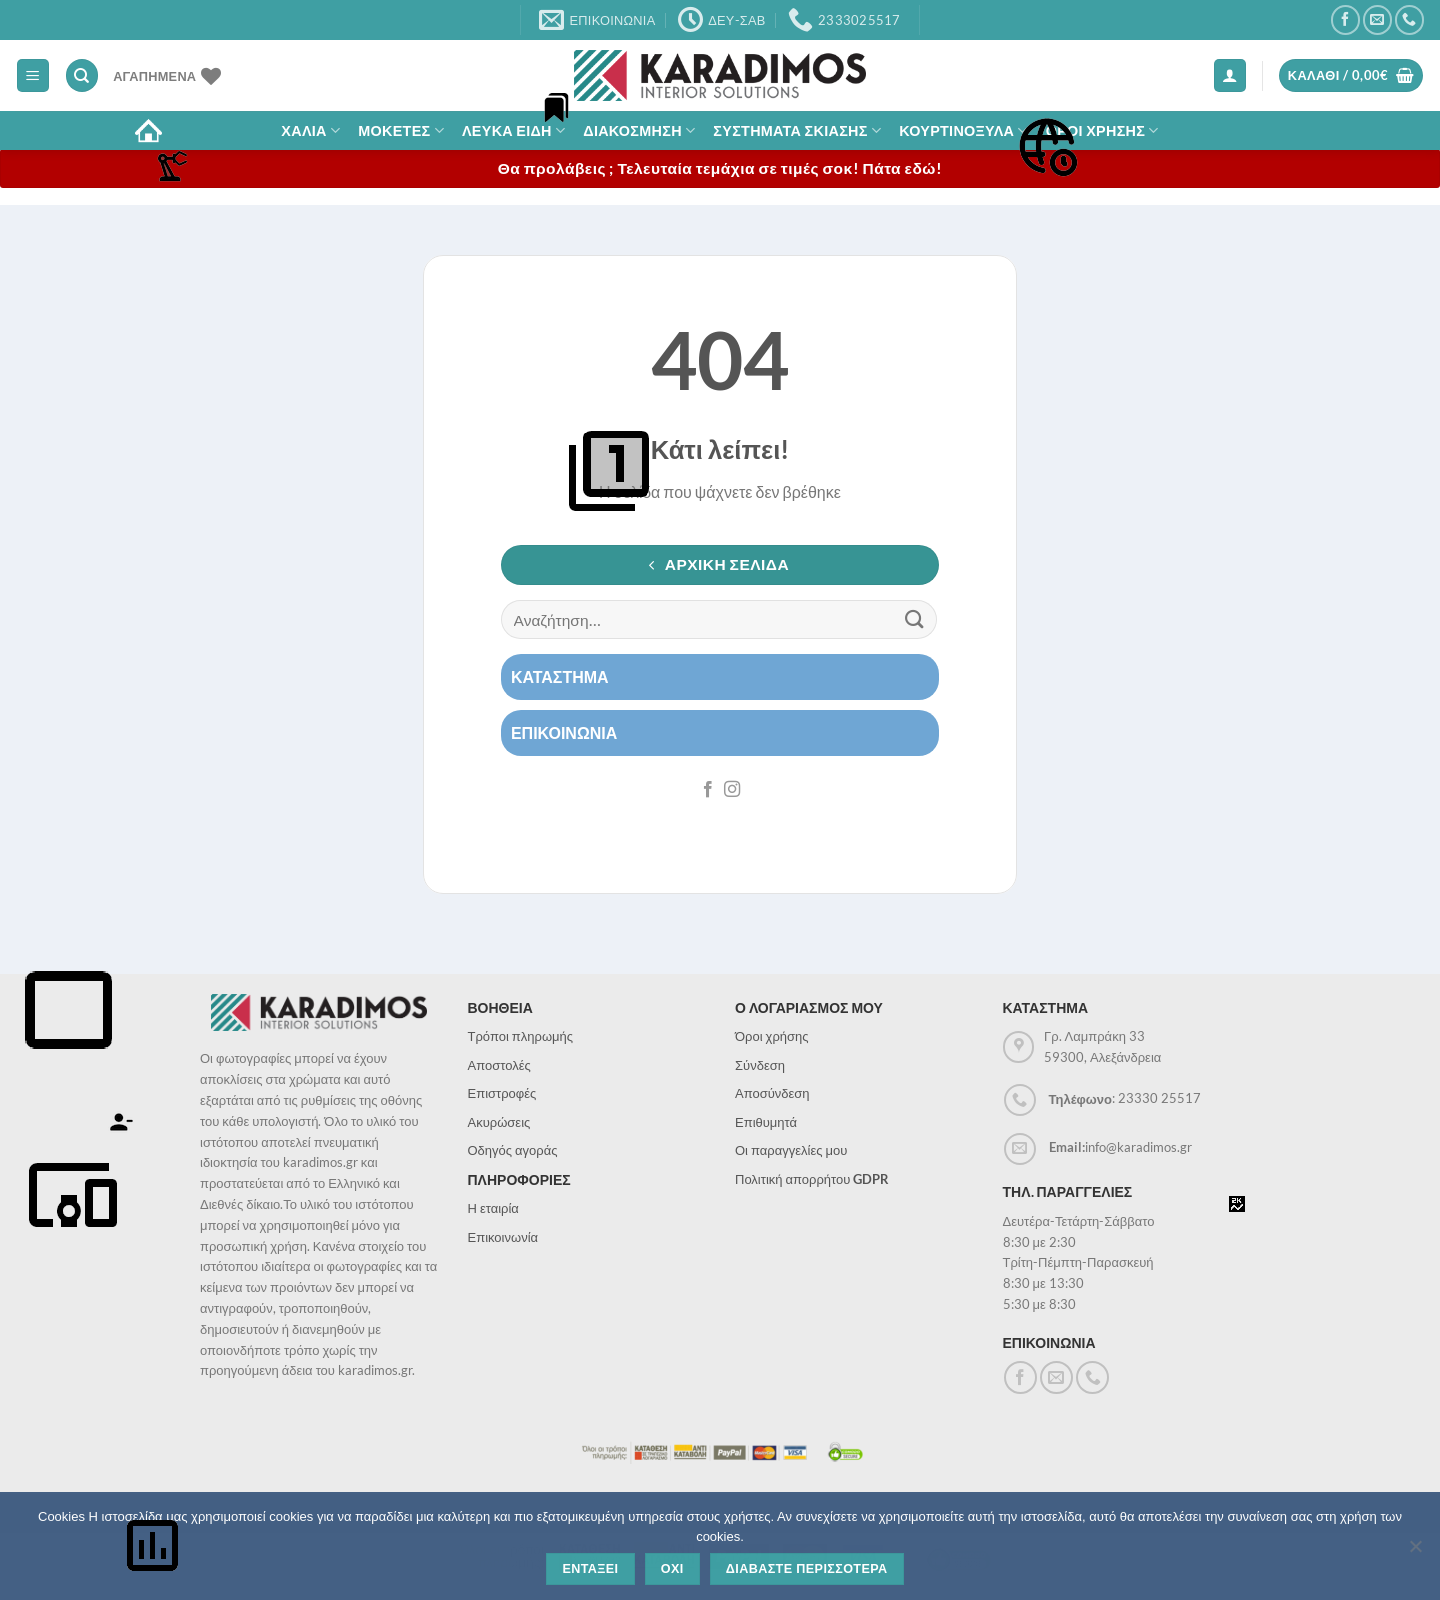 Image resolution: width=1440 pixels, height=1600 pixels. Describe the element at coordinates (1237, 1204) in the screenshot. I see `view score or performance metrics` at that location.